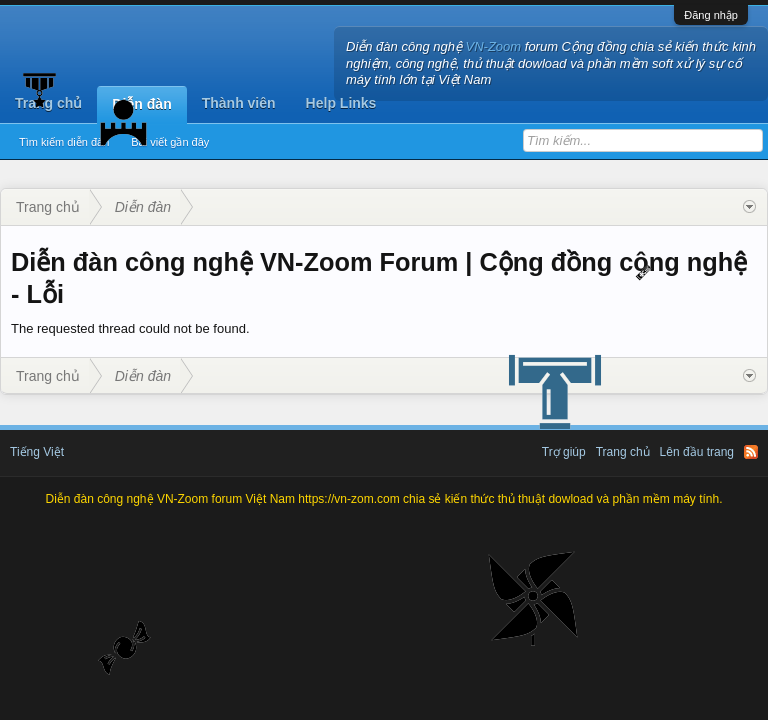 The width and height of the screenshot is (768, 720). What do you see at coordinates (643, 272) in the screenshot?
I see `access remote control features` at bounding box center [643, 272].